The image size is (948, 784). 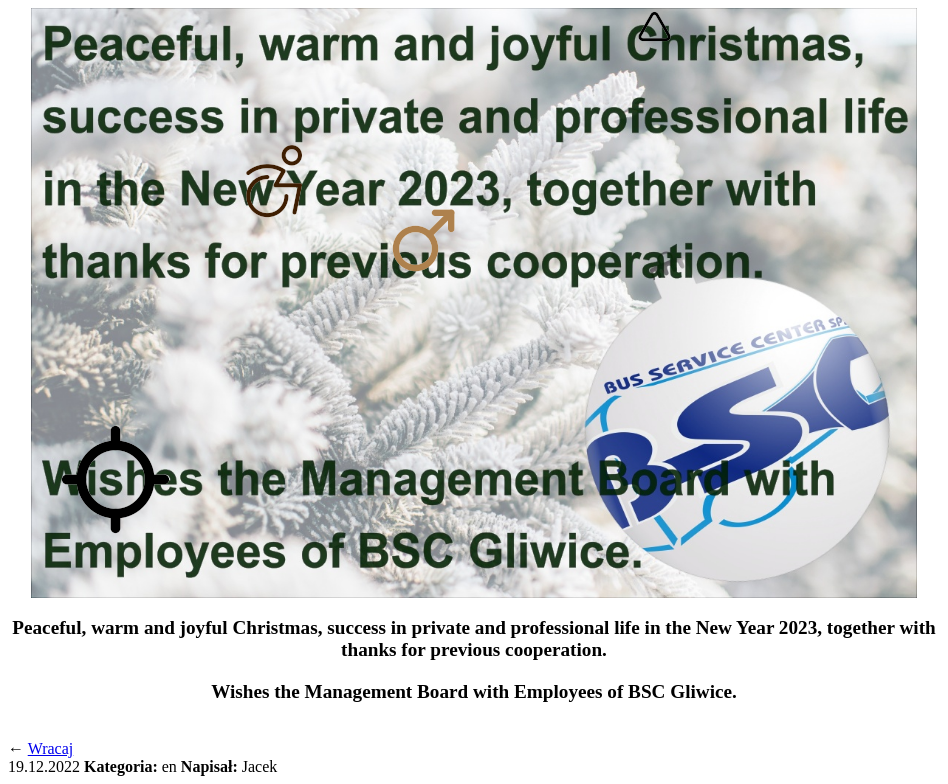 I want to click on indicates wheelchair accessible route or facility, so click(x=275, y=182).